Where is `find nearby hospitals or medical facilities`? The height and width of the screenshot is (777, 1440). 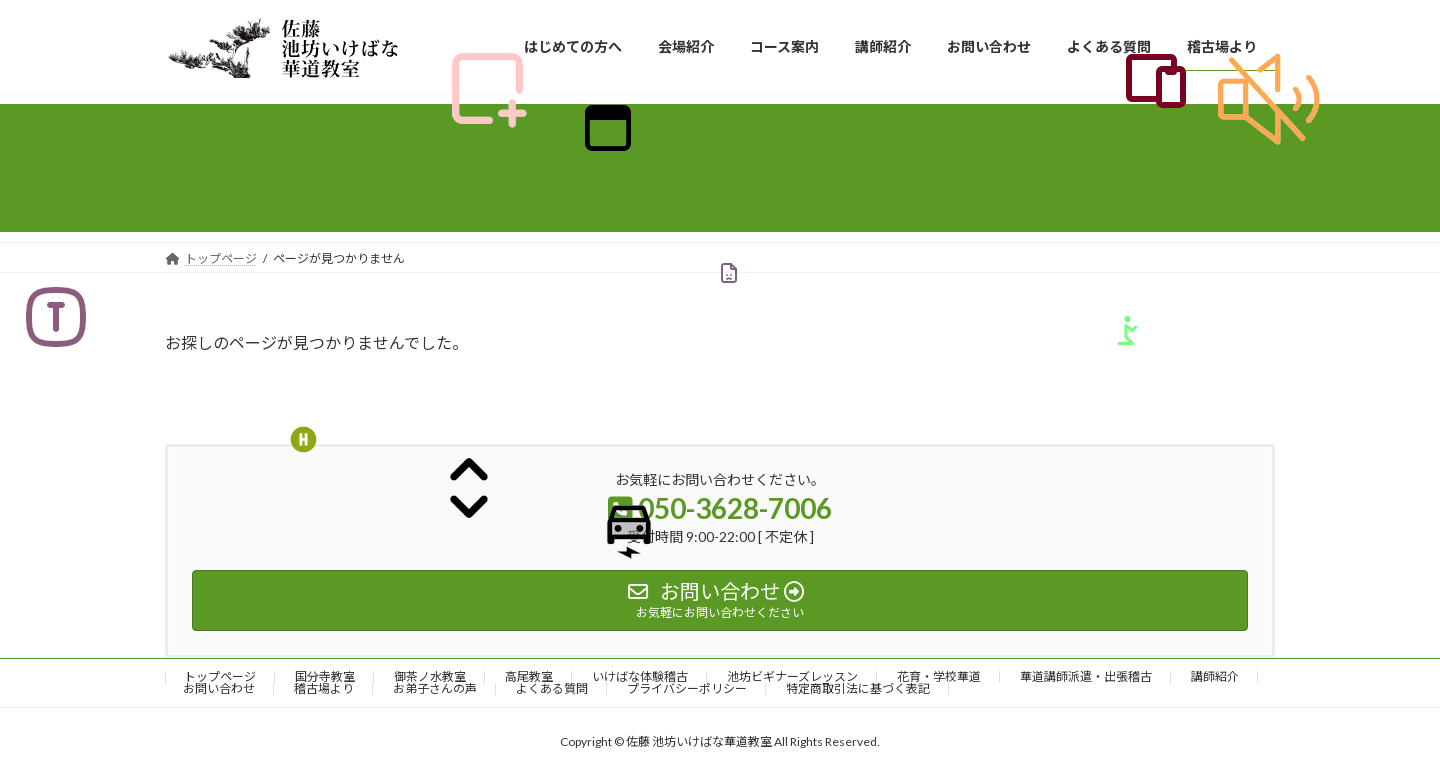
find nearby hospitals or medical facilities is located at coordinates (303, 439).